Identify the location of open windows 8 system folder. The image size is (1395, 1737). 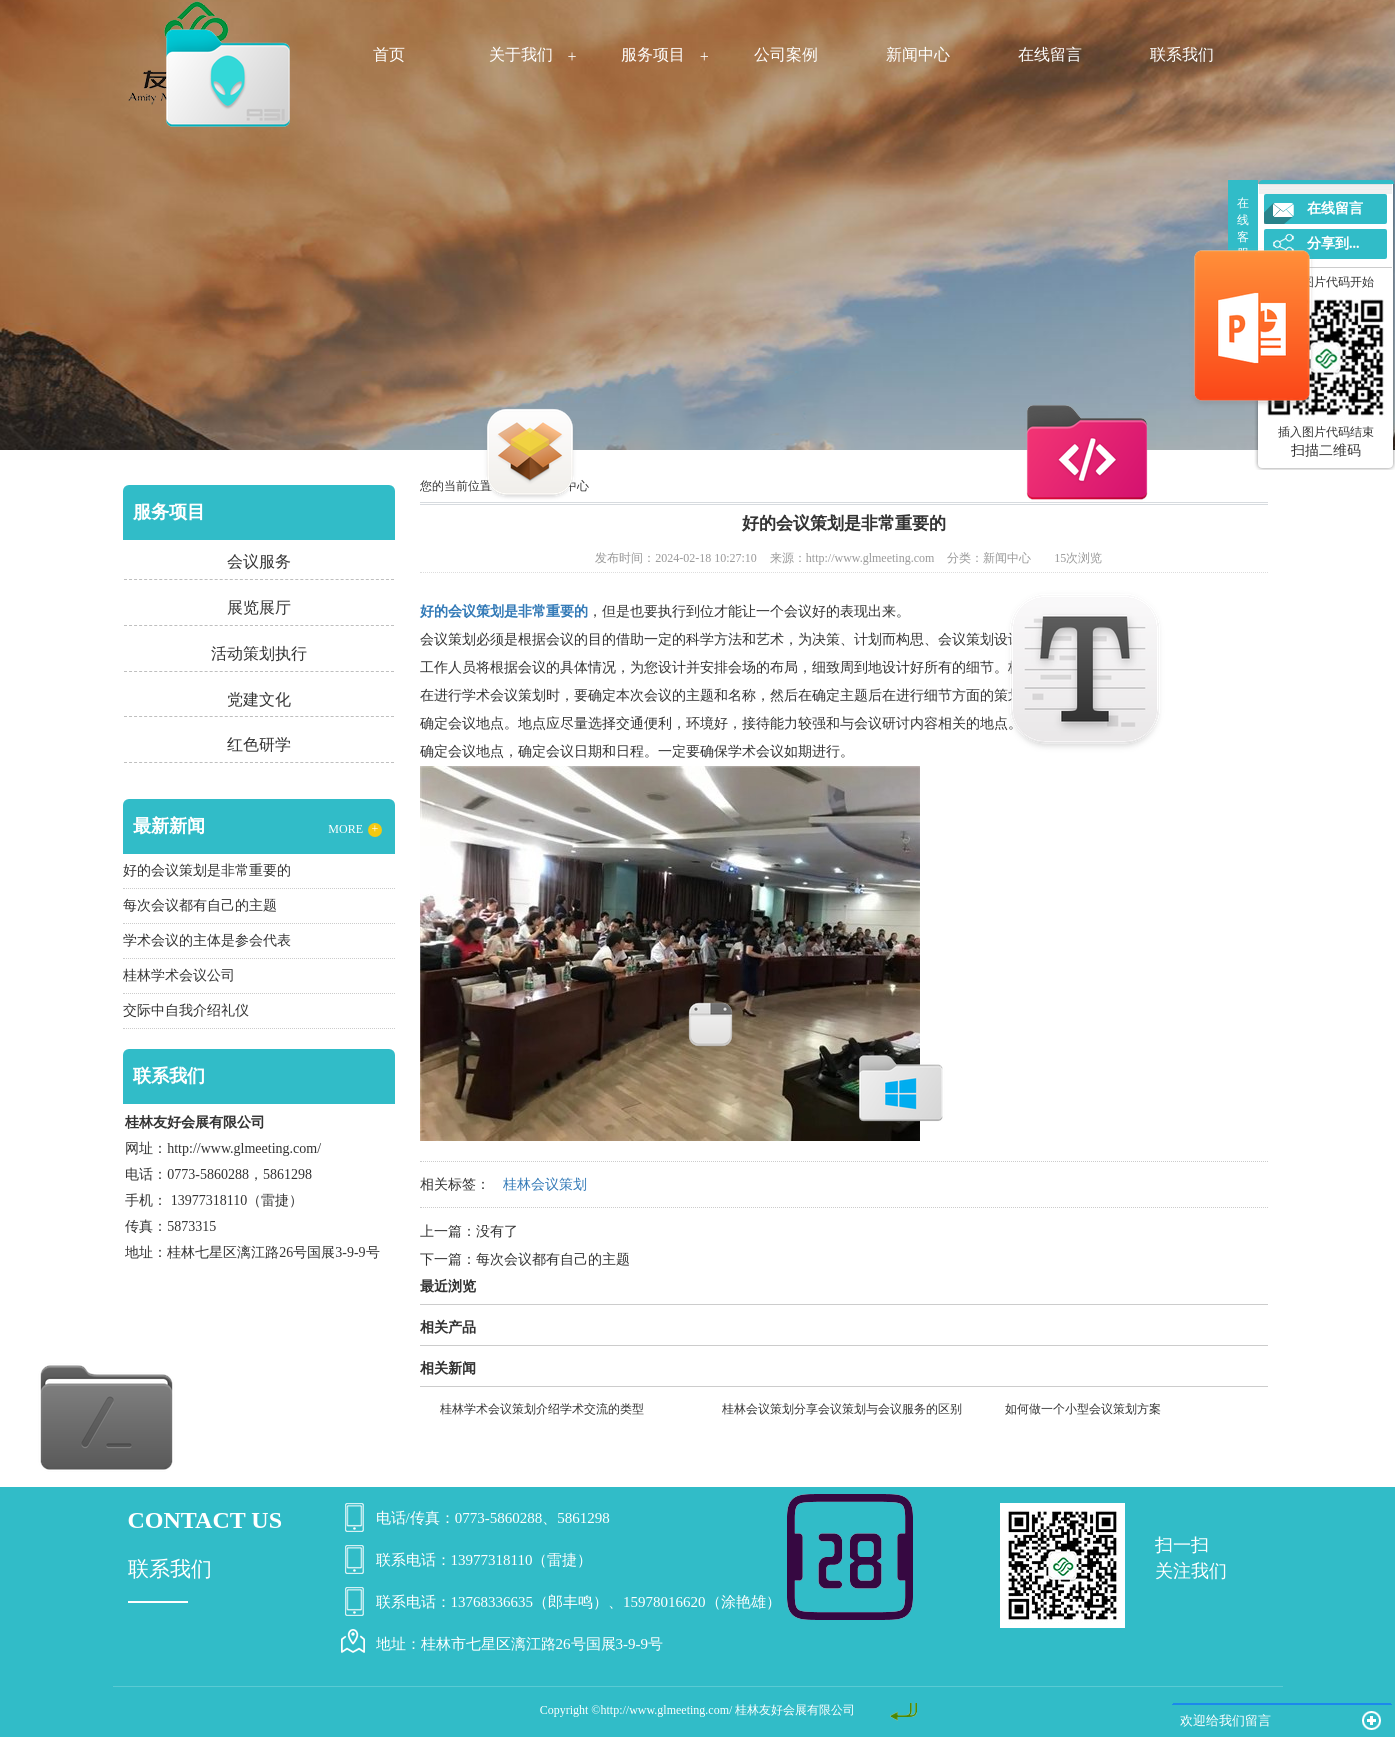
(900, 1090).